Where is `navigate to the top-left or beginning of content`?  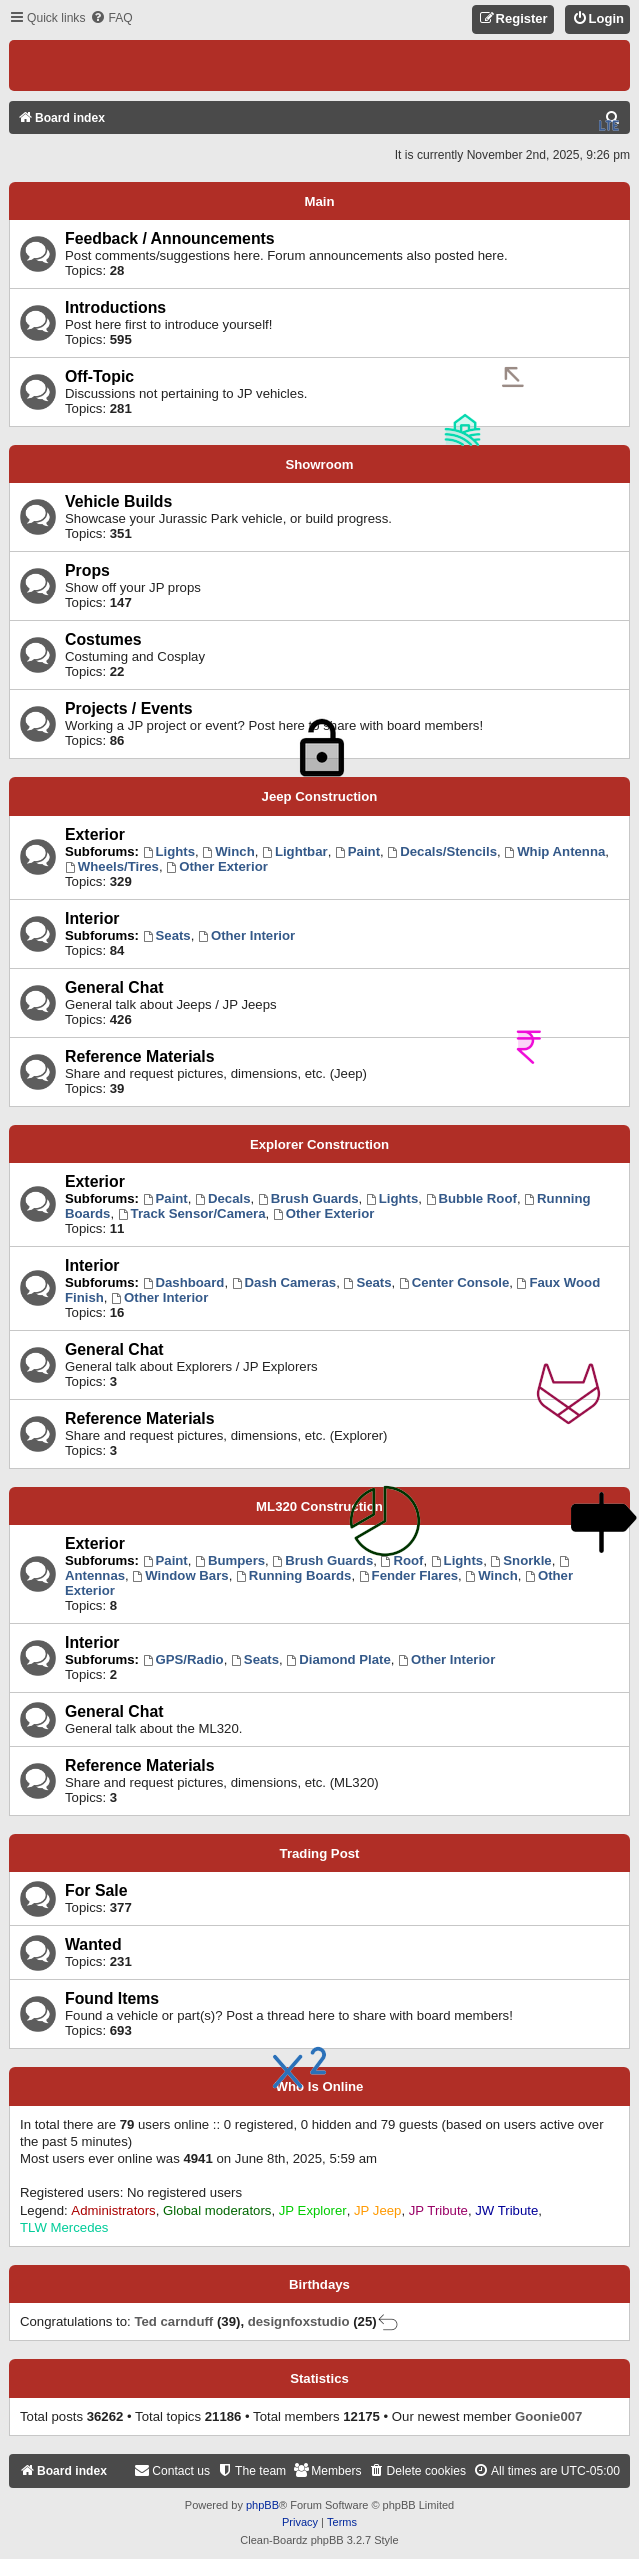 navigate to the top-left or beginning of content is located at coordinates (512, 377).